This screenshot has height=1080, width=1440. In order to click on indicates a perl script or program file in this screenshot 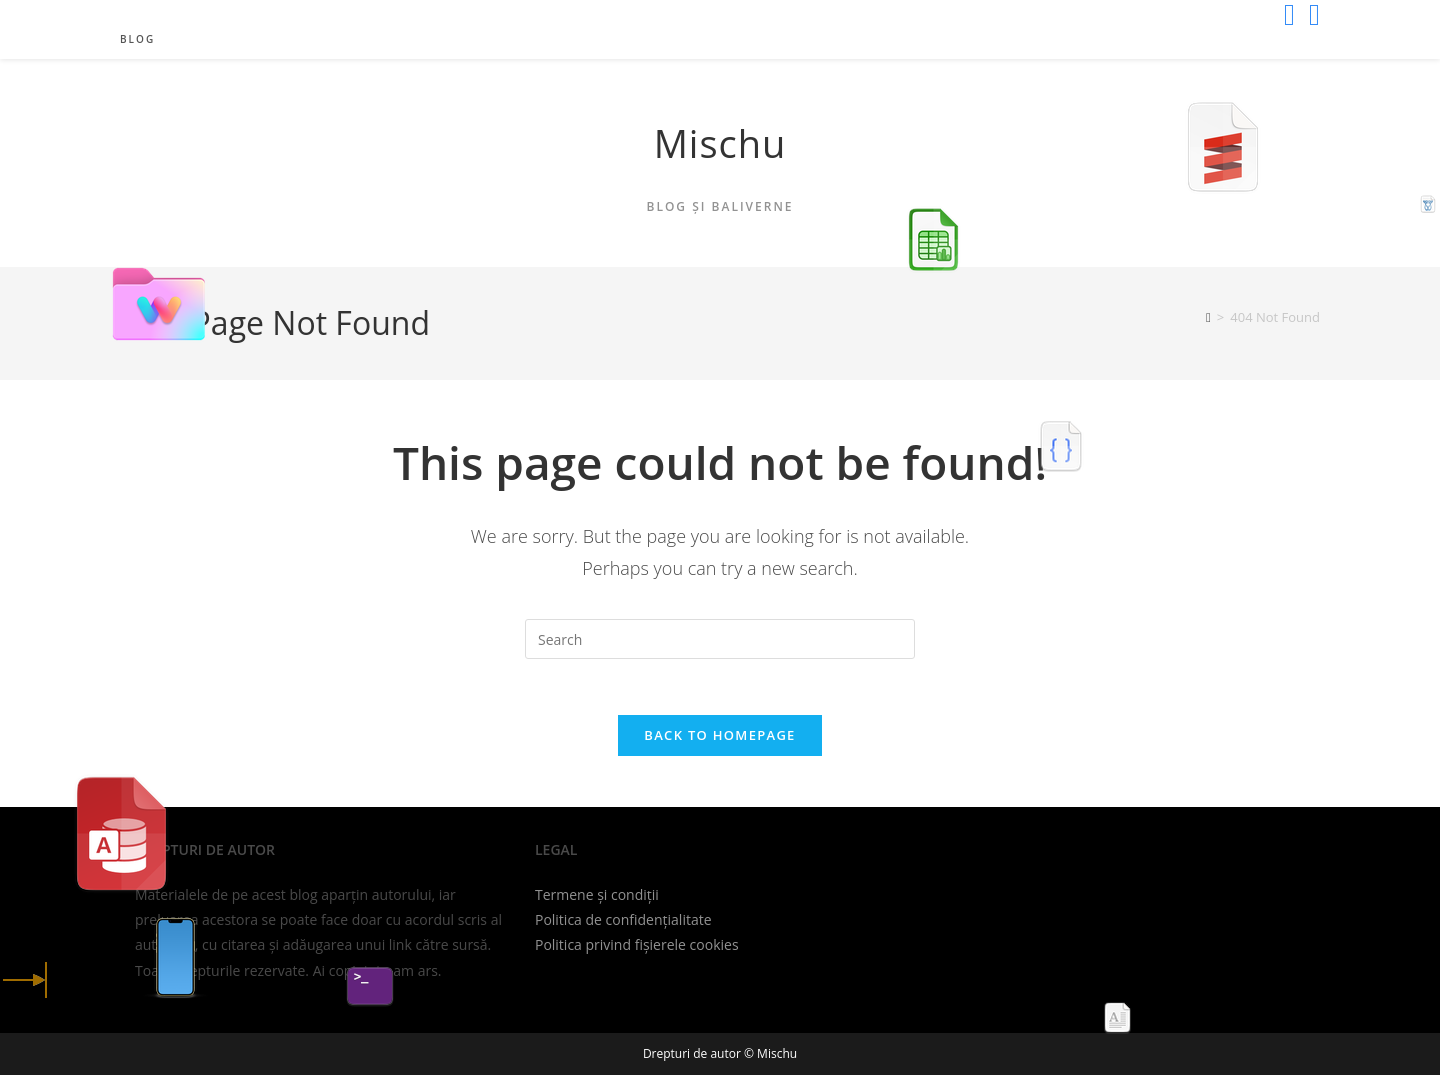, I will do `click(1428, 204)`.